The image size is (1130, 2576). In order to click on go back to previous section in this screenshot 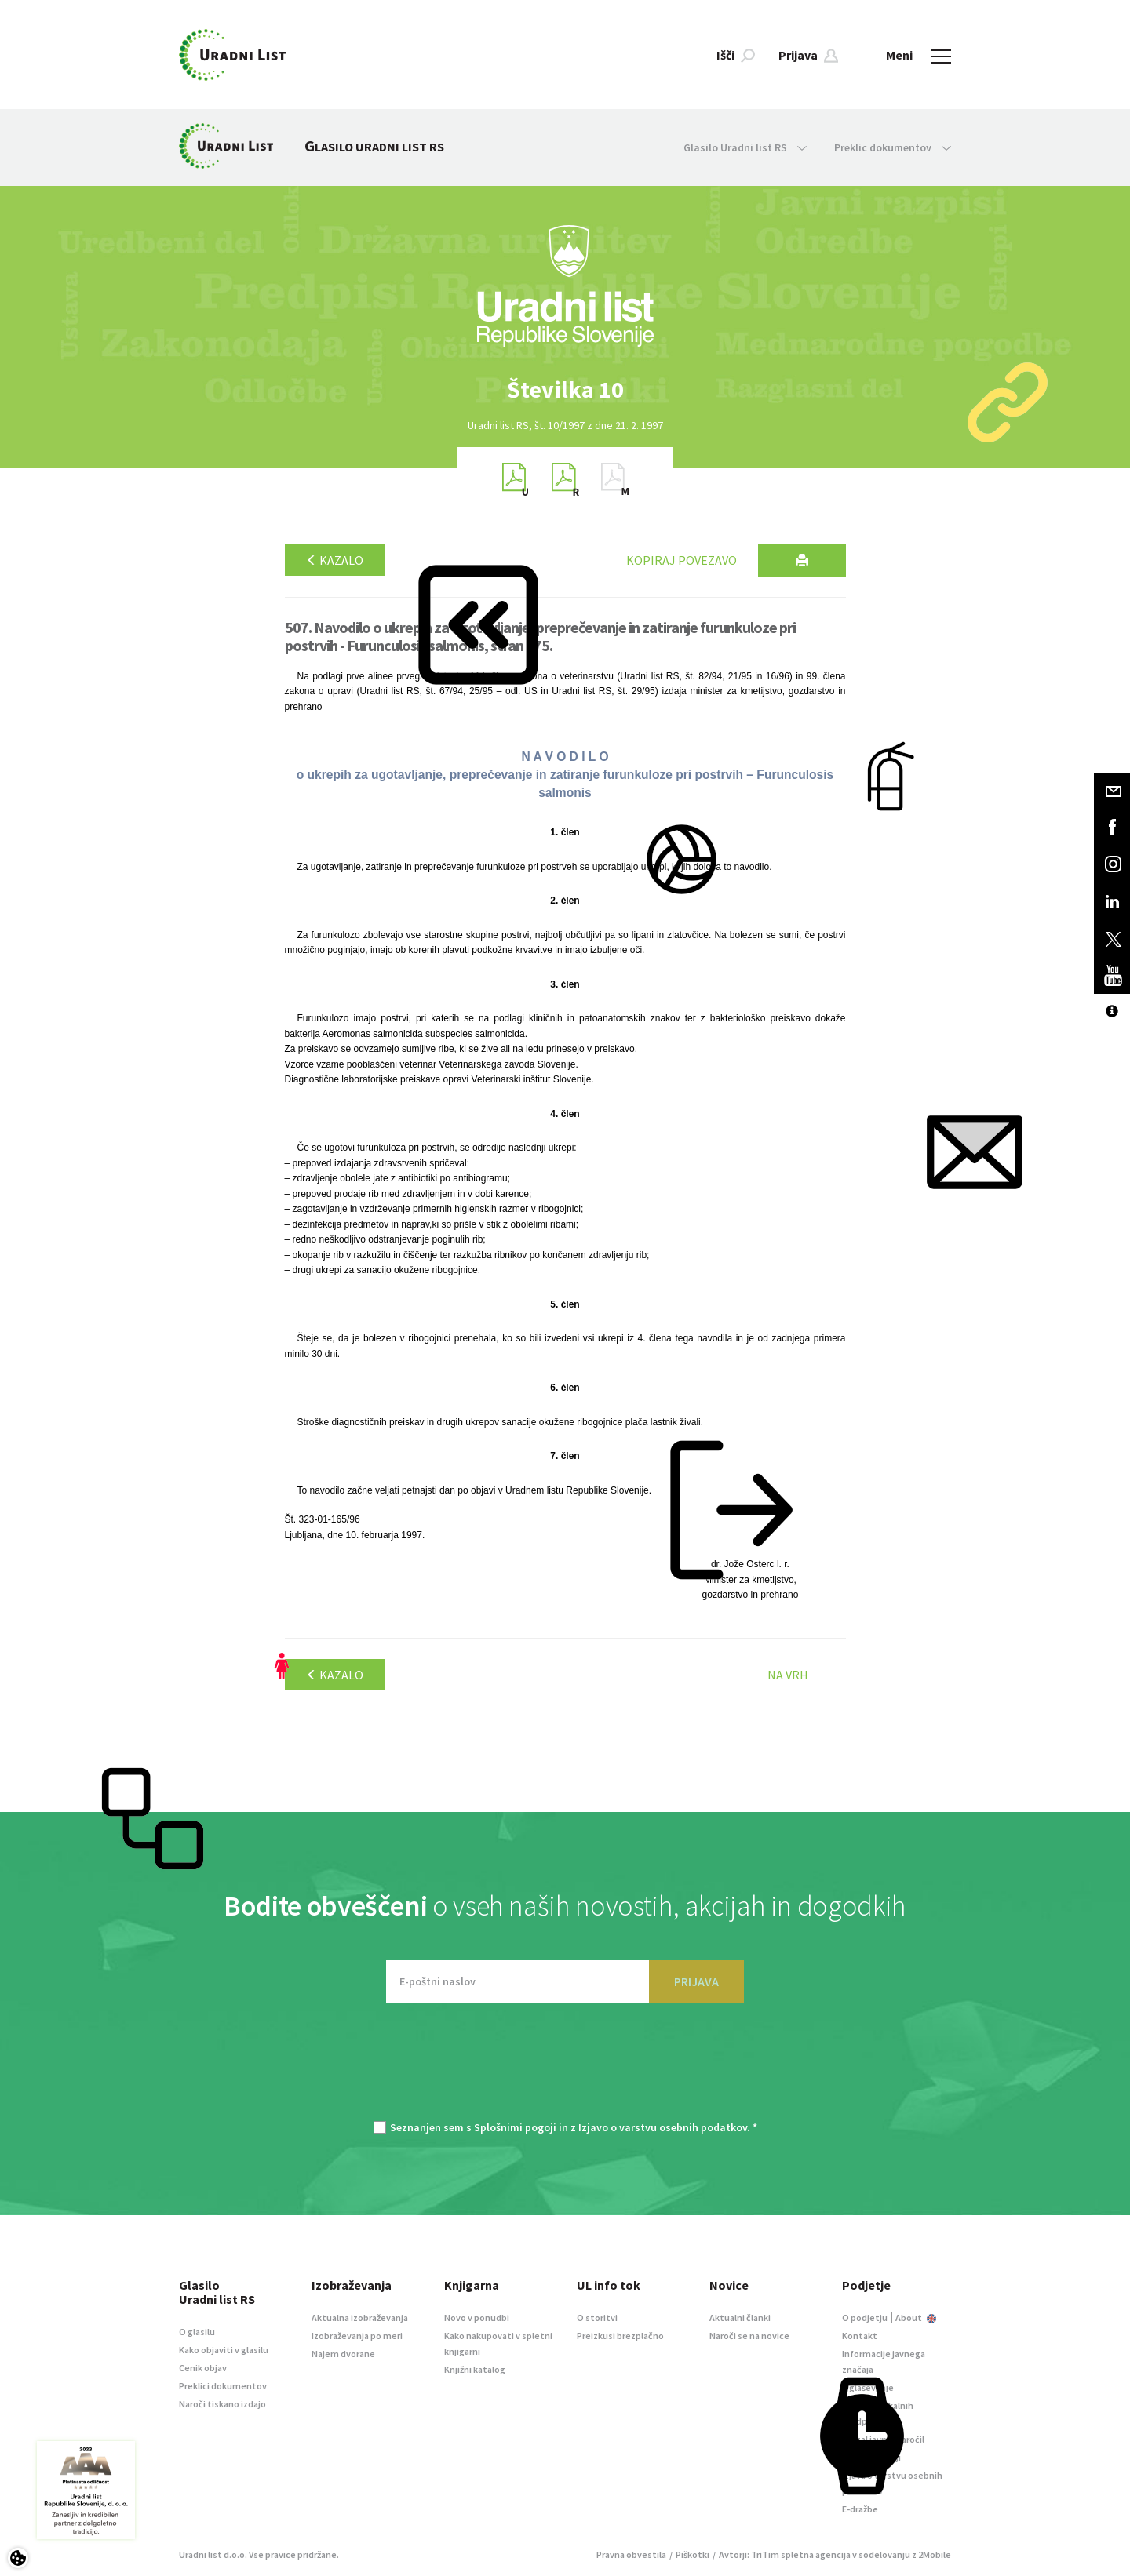, I will do `click(478, 624)`.